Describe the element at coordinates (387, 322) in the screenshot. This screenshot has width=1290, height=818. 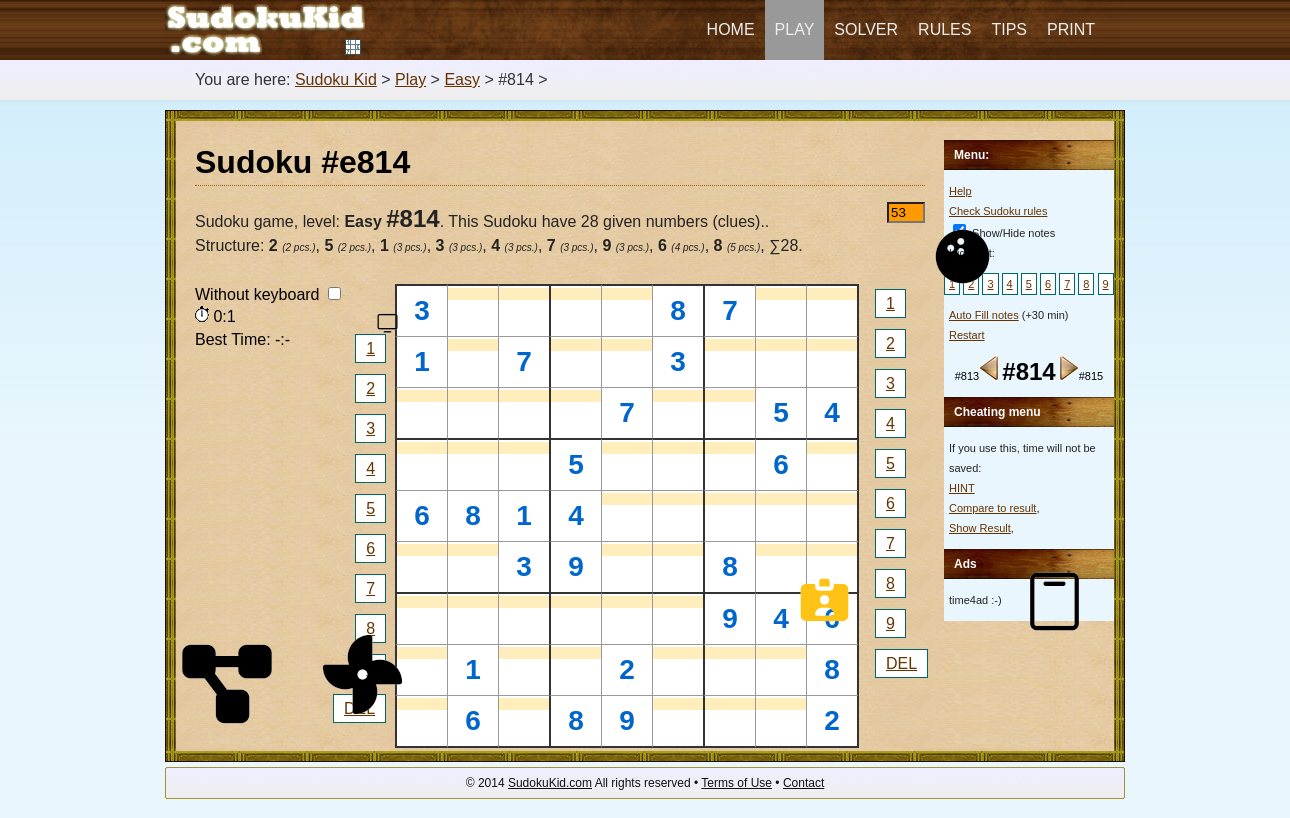
I see `switch to desktop or monitor display` at that location.